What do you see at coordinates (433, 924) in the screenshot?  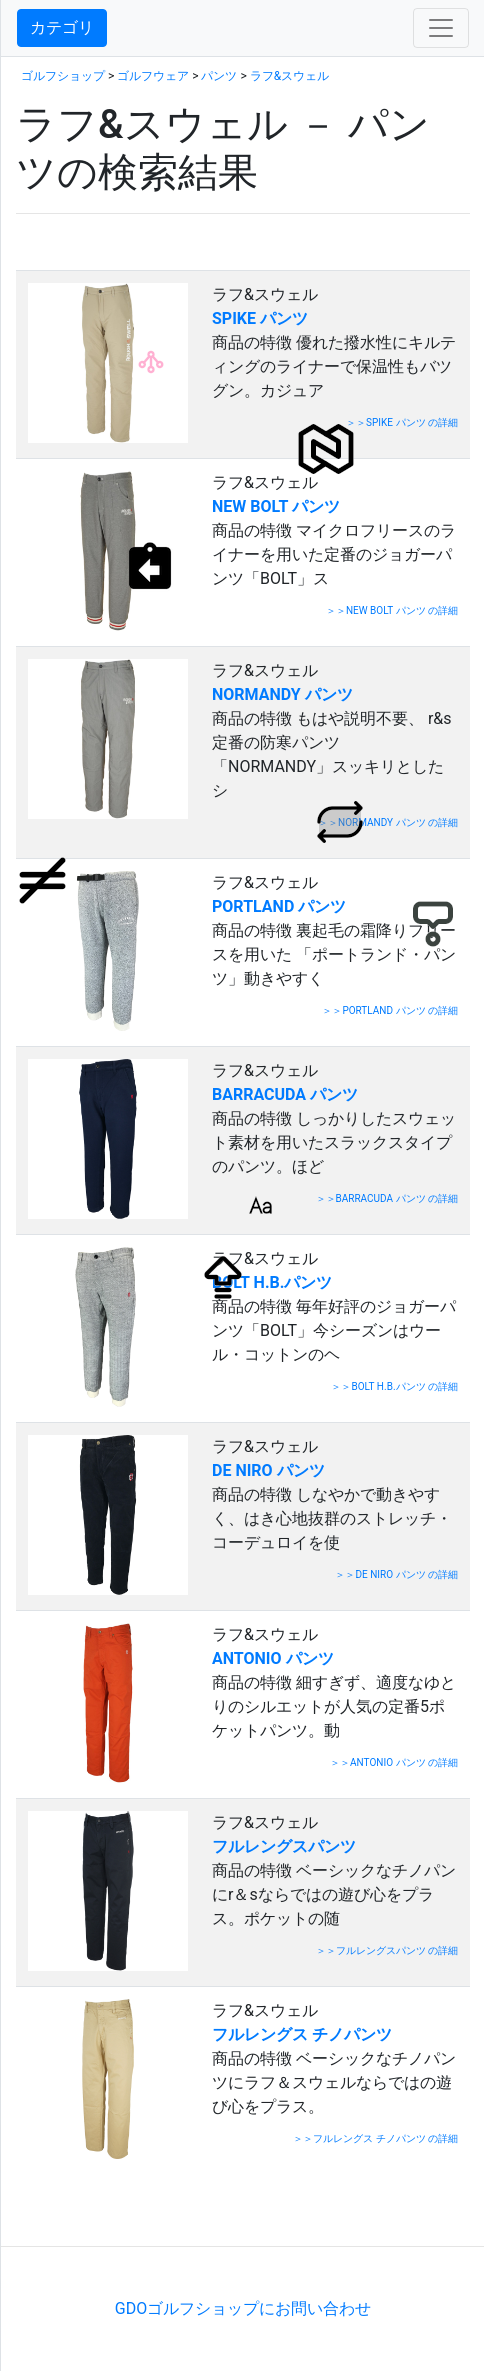 I see `view tooltip or help information` at bounding box center [433, 924].